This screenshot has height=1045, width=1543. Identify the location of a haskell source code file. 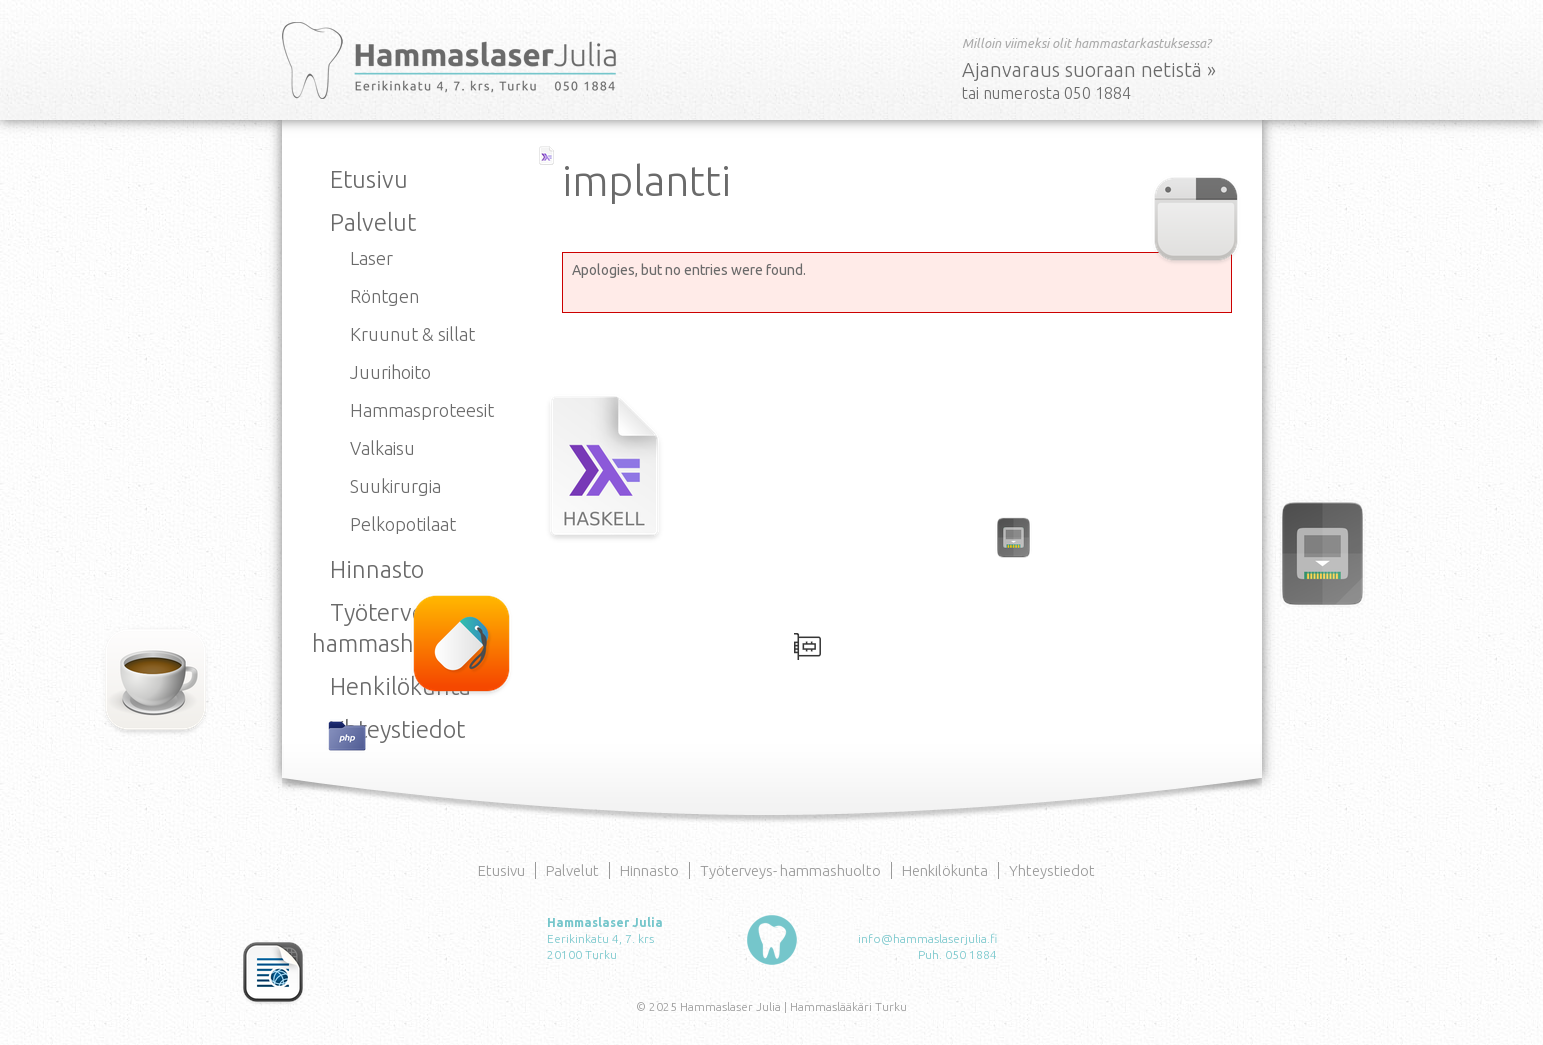
(604, 468).